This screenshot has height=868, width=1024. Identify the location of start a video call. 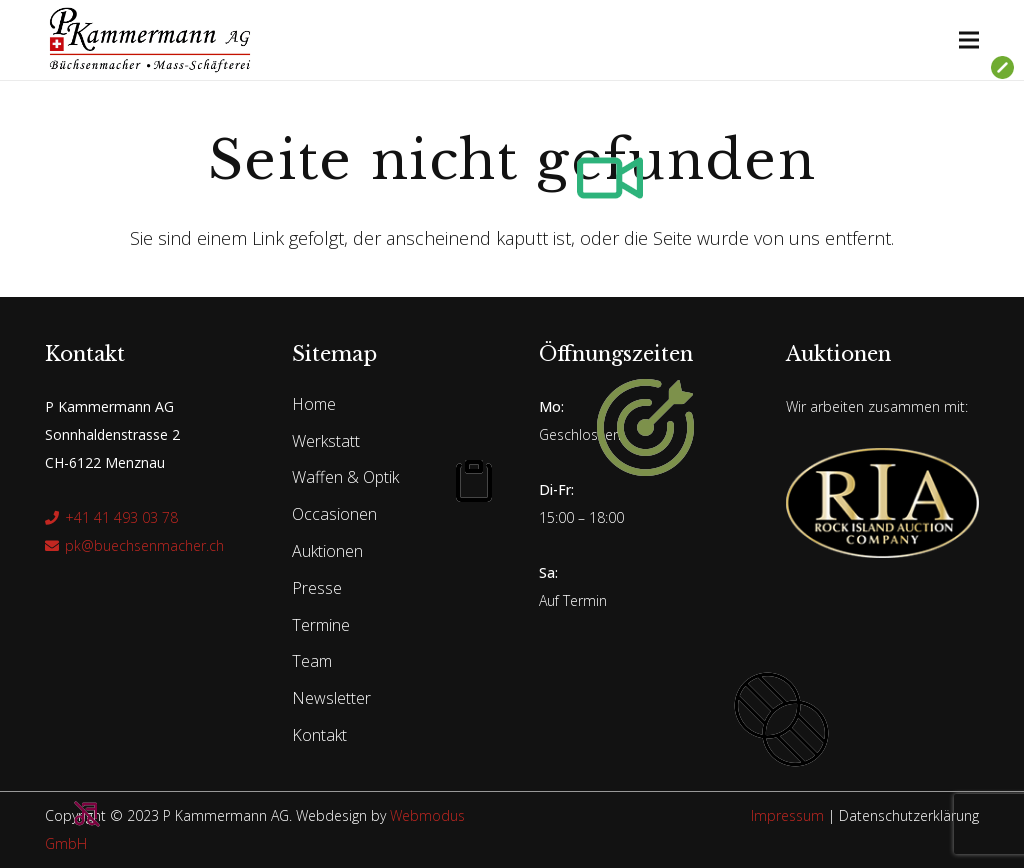
(610, 178).